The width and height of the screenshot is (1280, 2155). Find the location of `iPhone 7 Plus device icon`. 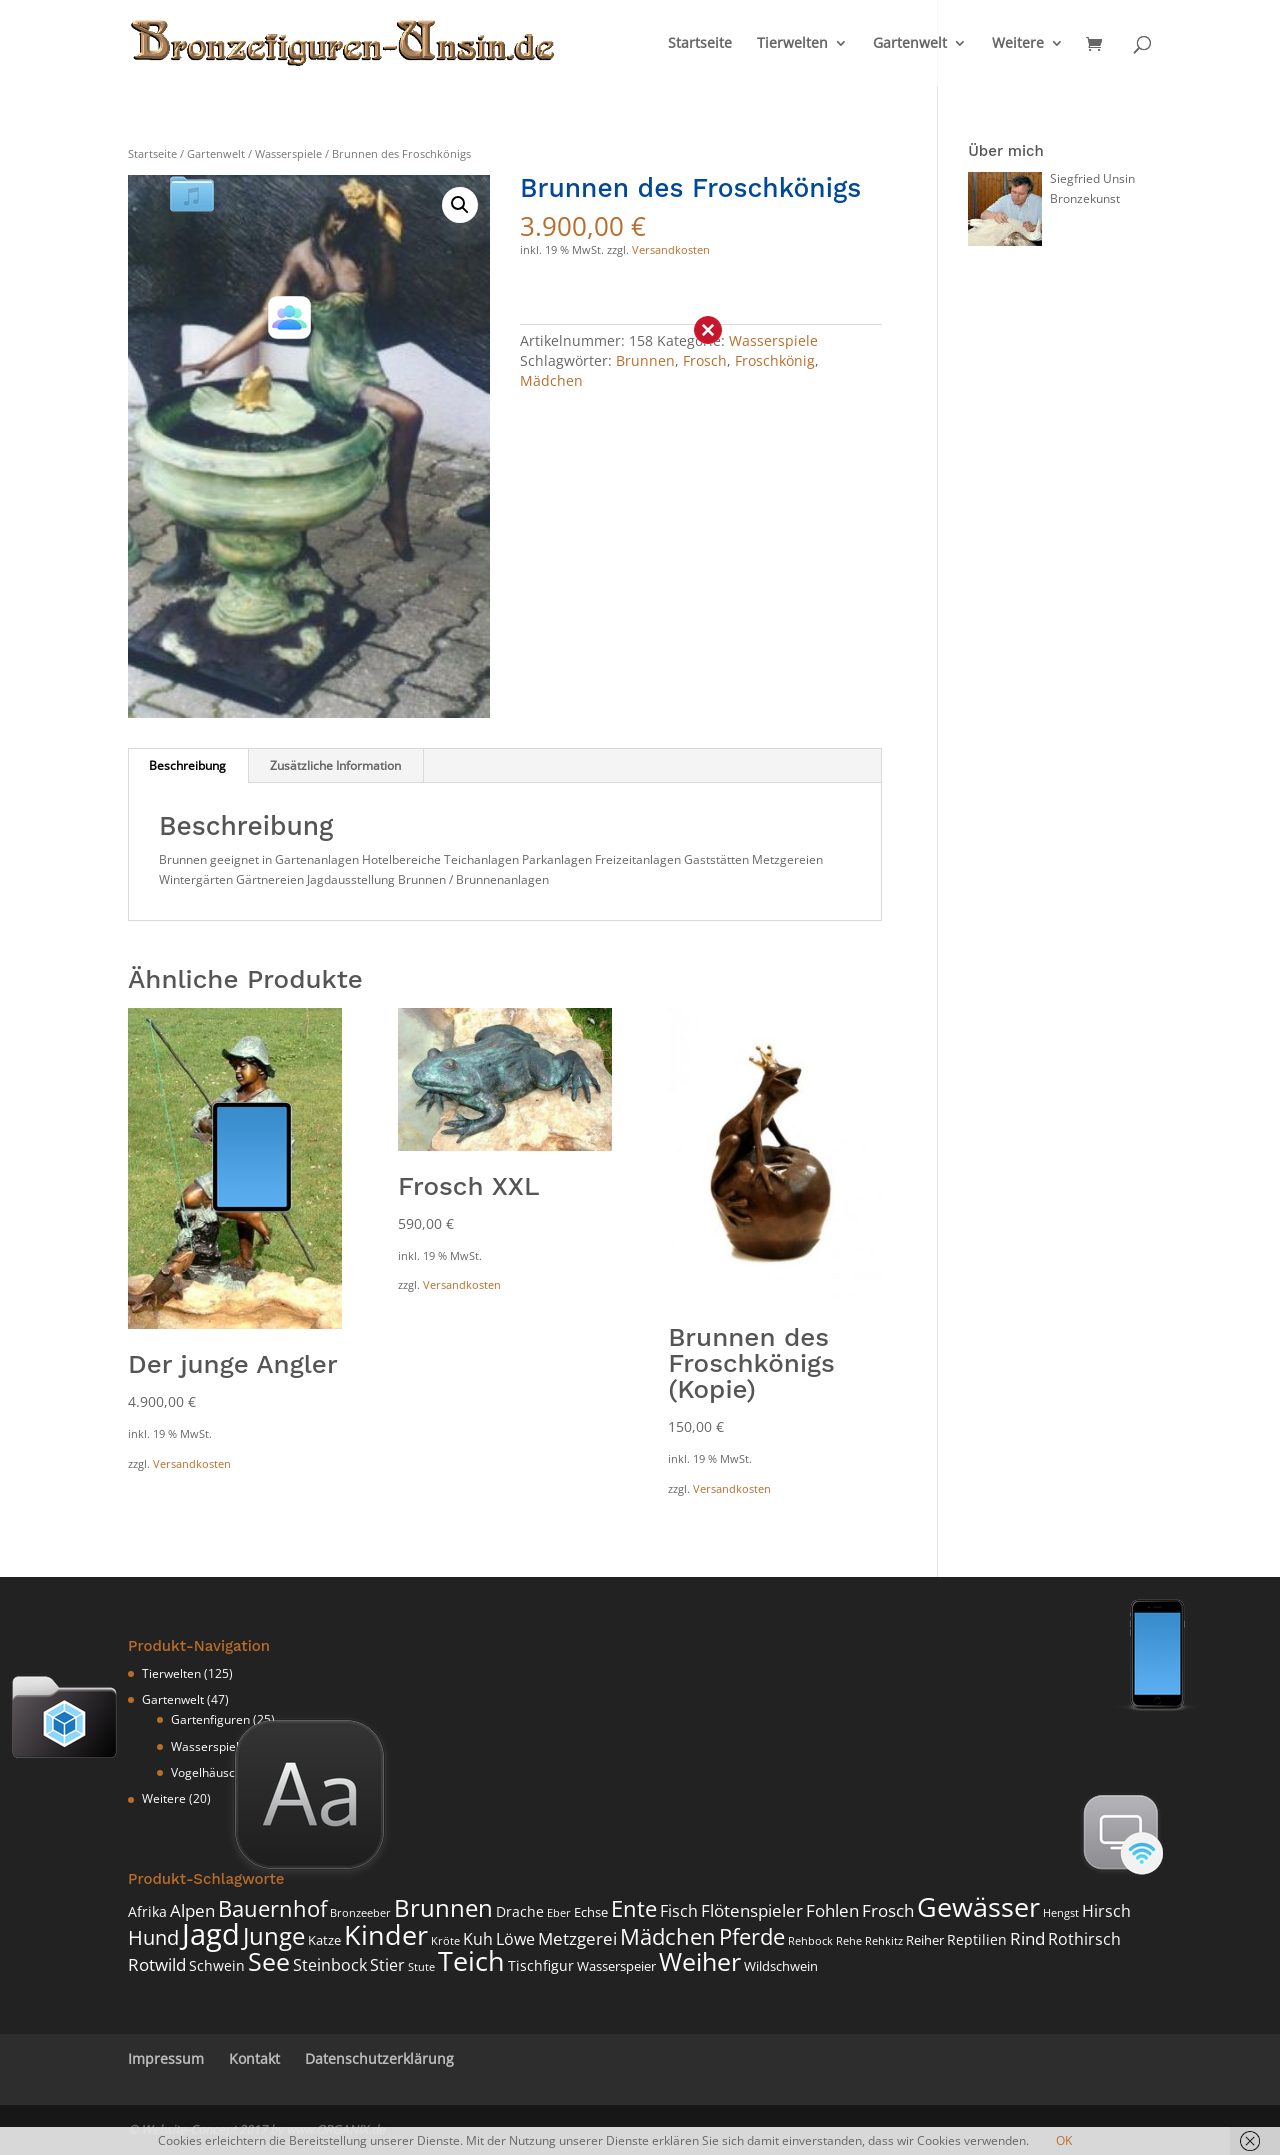

iPhone 7 Plus device icon is located at coordinates (1157, 1655).